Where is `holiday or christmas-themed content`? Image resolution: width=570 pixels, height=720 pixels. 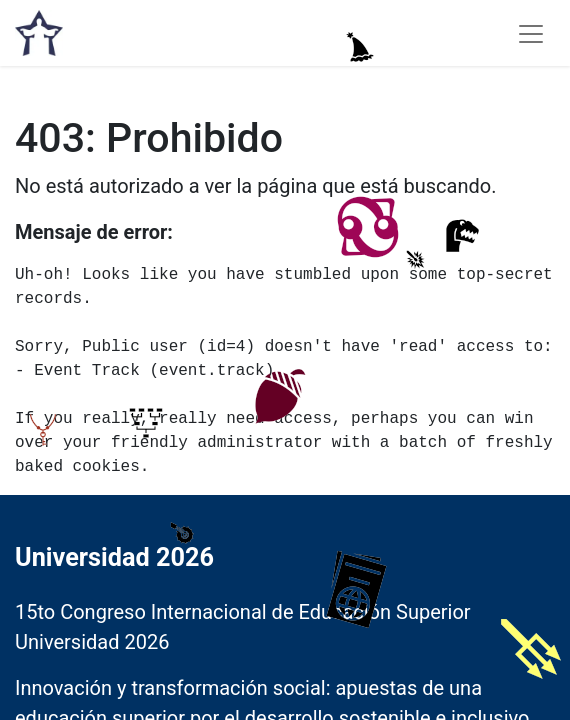
holiday or christmas-themed content is located at coordinates (360, 47).